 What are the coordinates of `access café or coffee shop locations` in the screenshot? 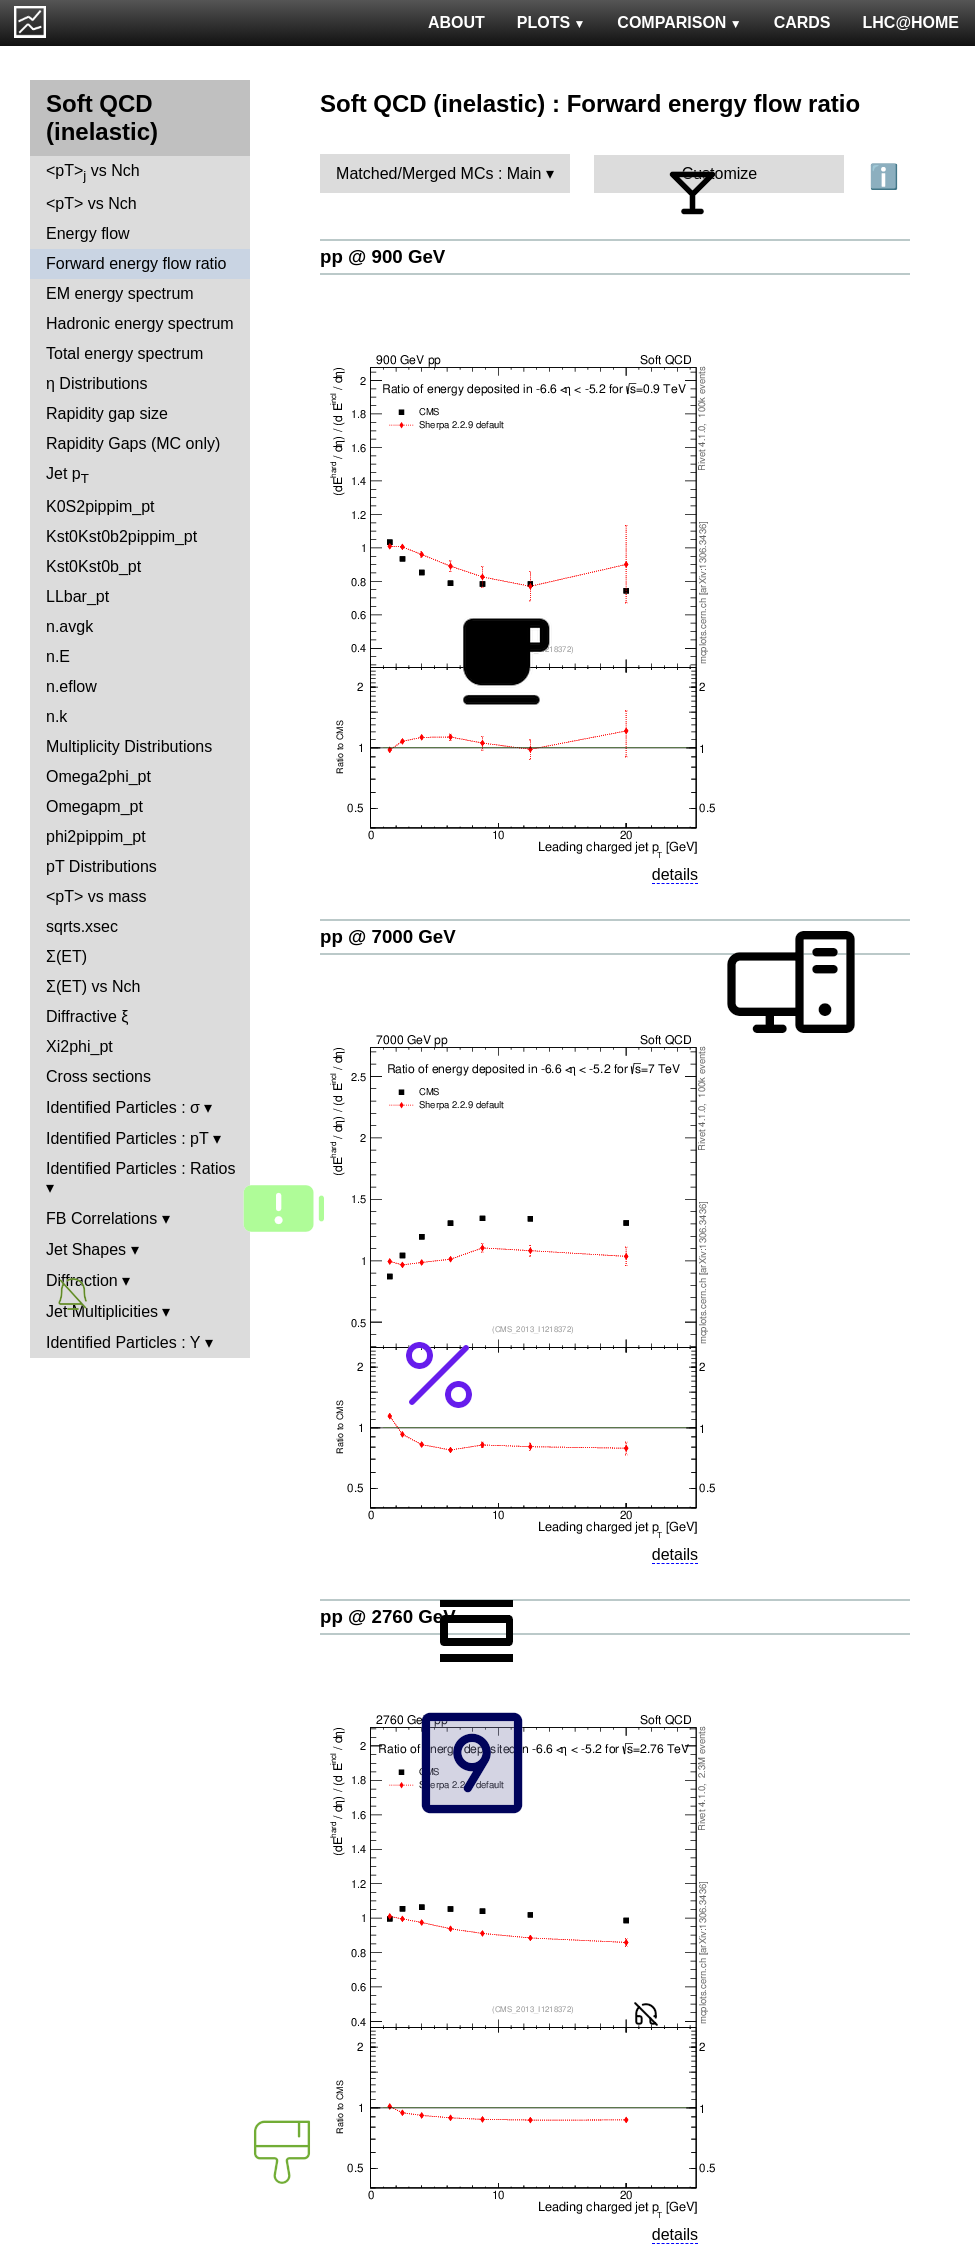 It's located at (501, 661).